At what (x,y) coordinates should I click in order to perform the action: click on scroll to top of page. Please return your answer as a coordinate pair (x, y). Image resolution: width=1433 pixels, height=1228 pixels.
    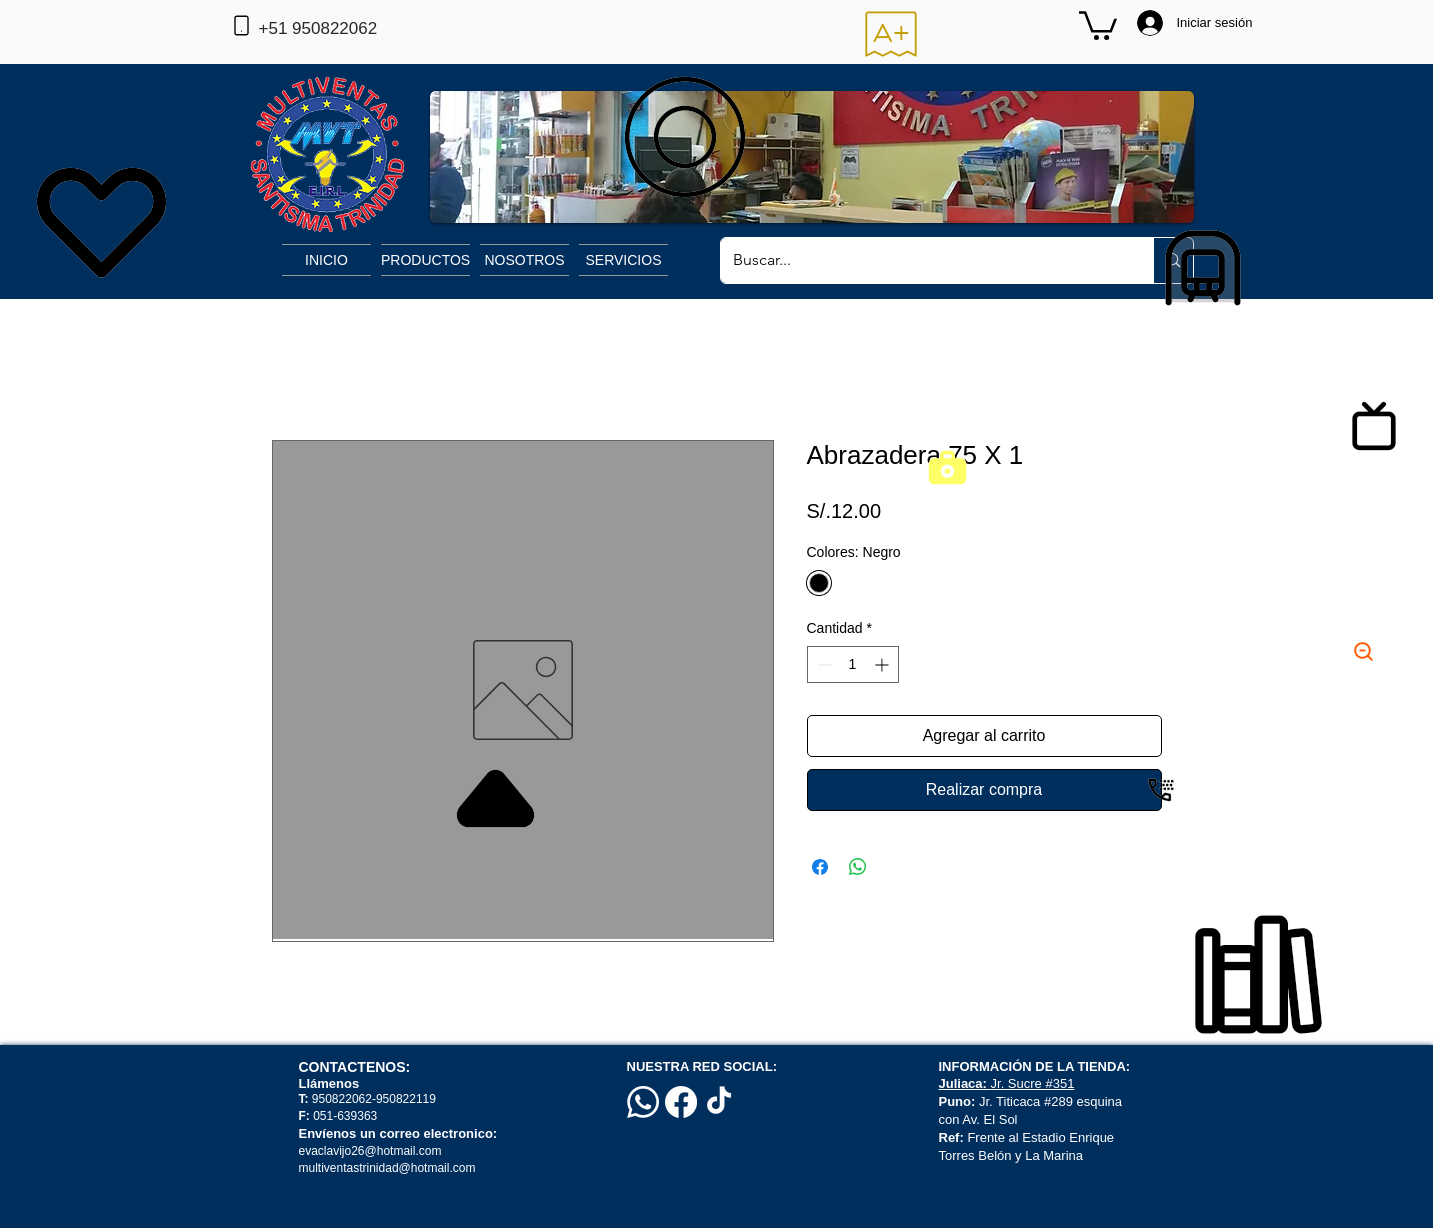
    Looking at the image, I should click on (495, 801).